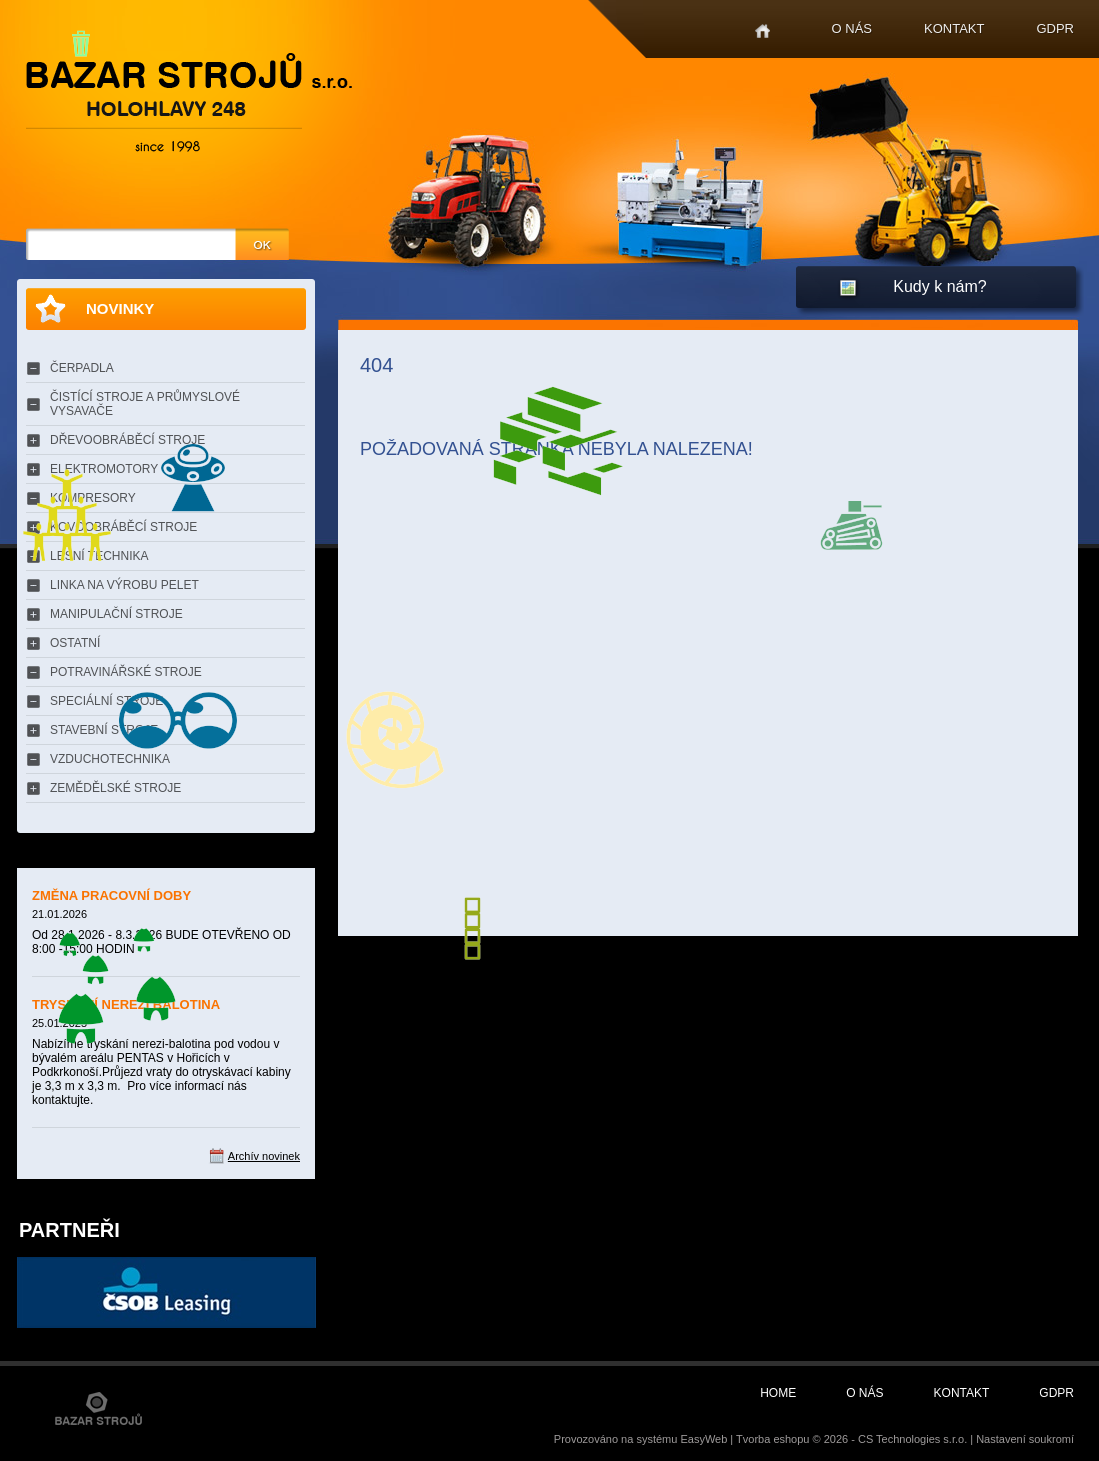 The width and height of the screenshot is (1099, 1461). Describe the element at coordinates (117, 986) in the screenshot. I see `view village or settlement on map` at that location.